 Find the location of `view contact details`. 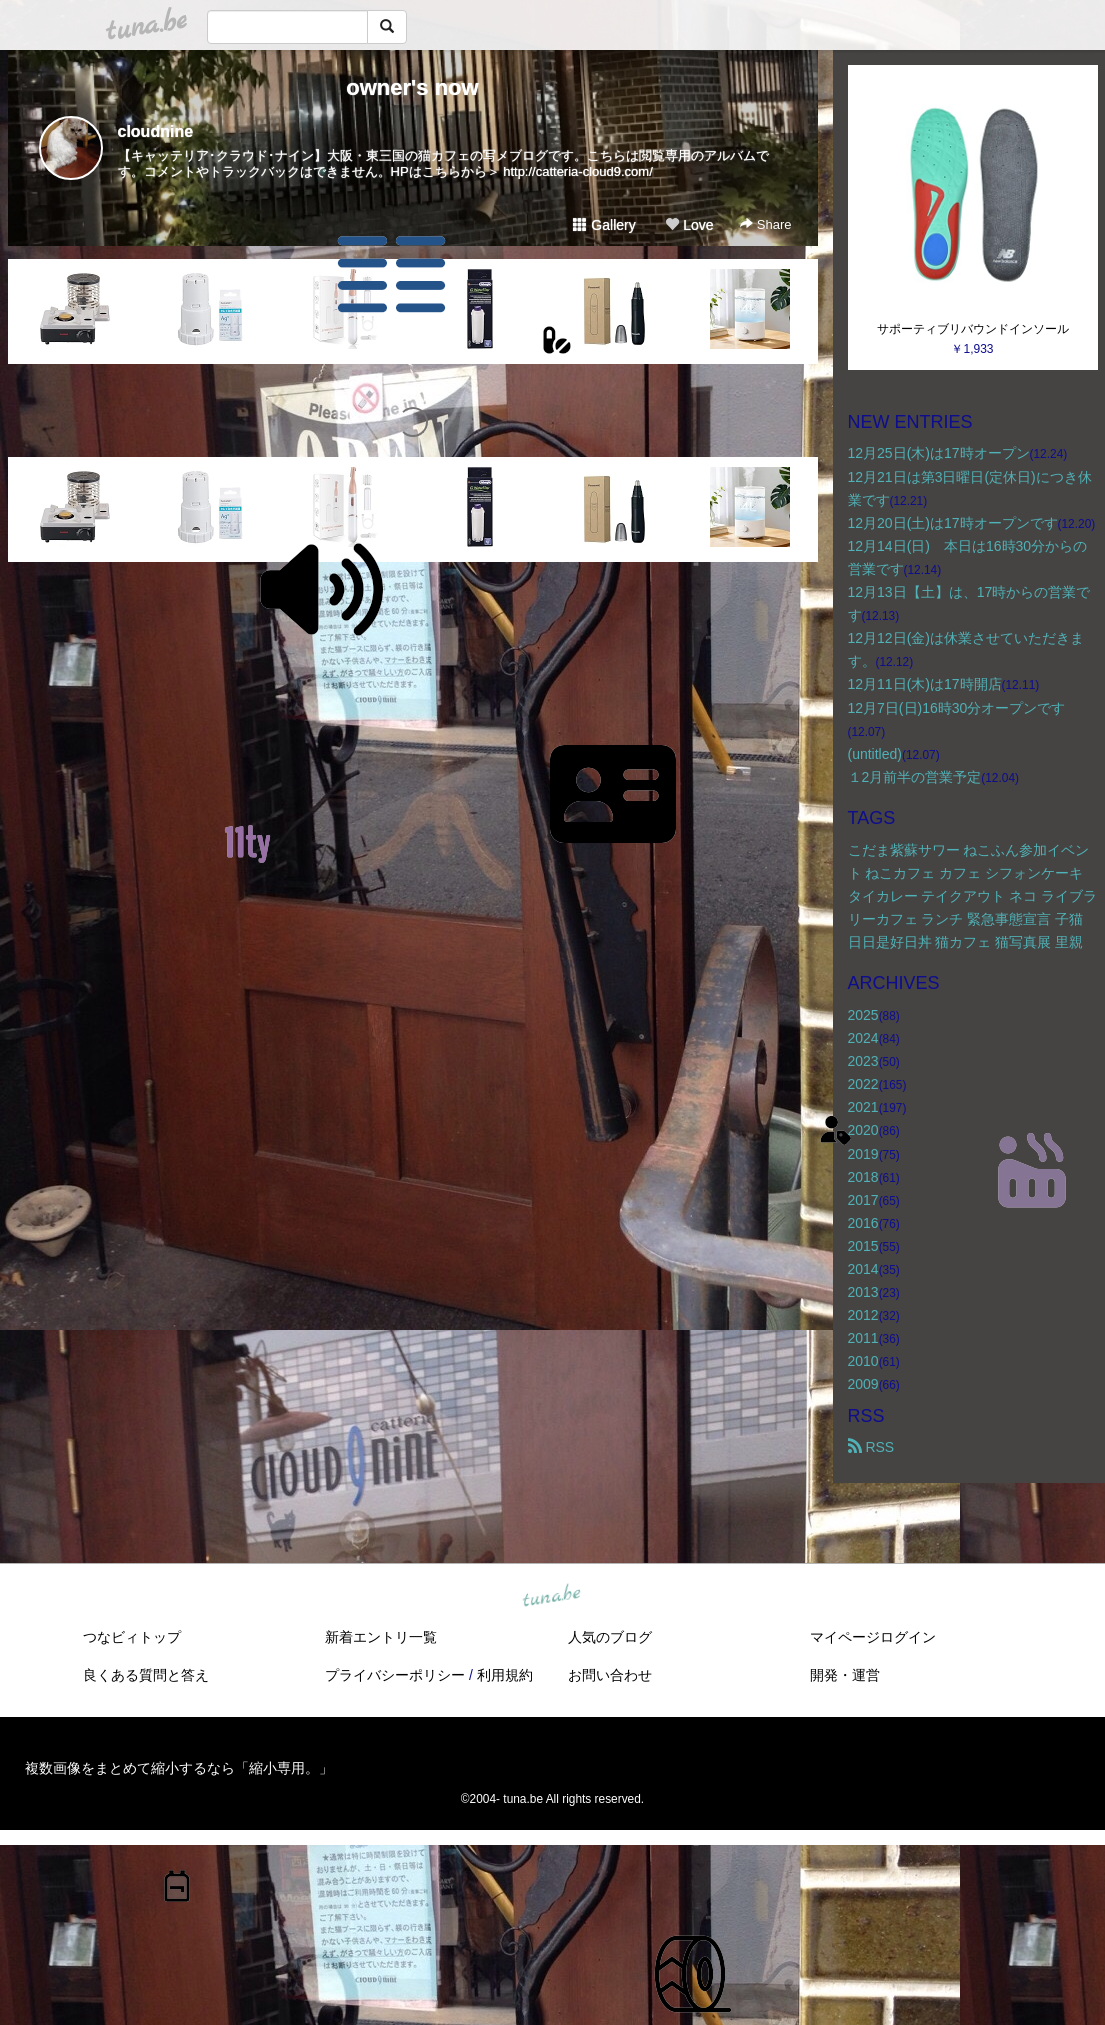

view contact details is located at coordinates (613, 794).